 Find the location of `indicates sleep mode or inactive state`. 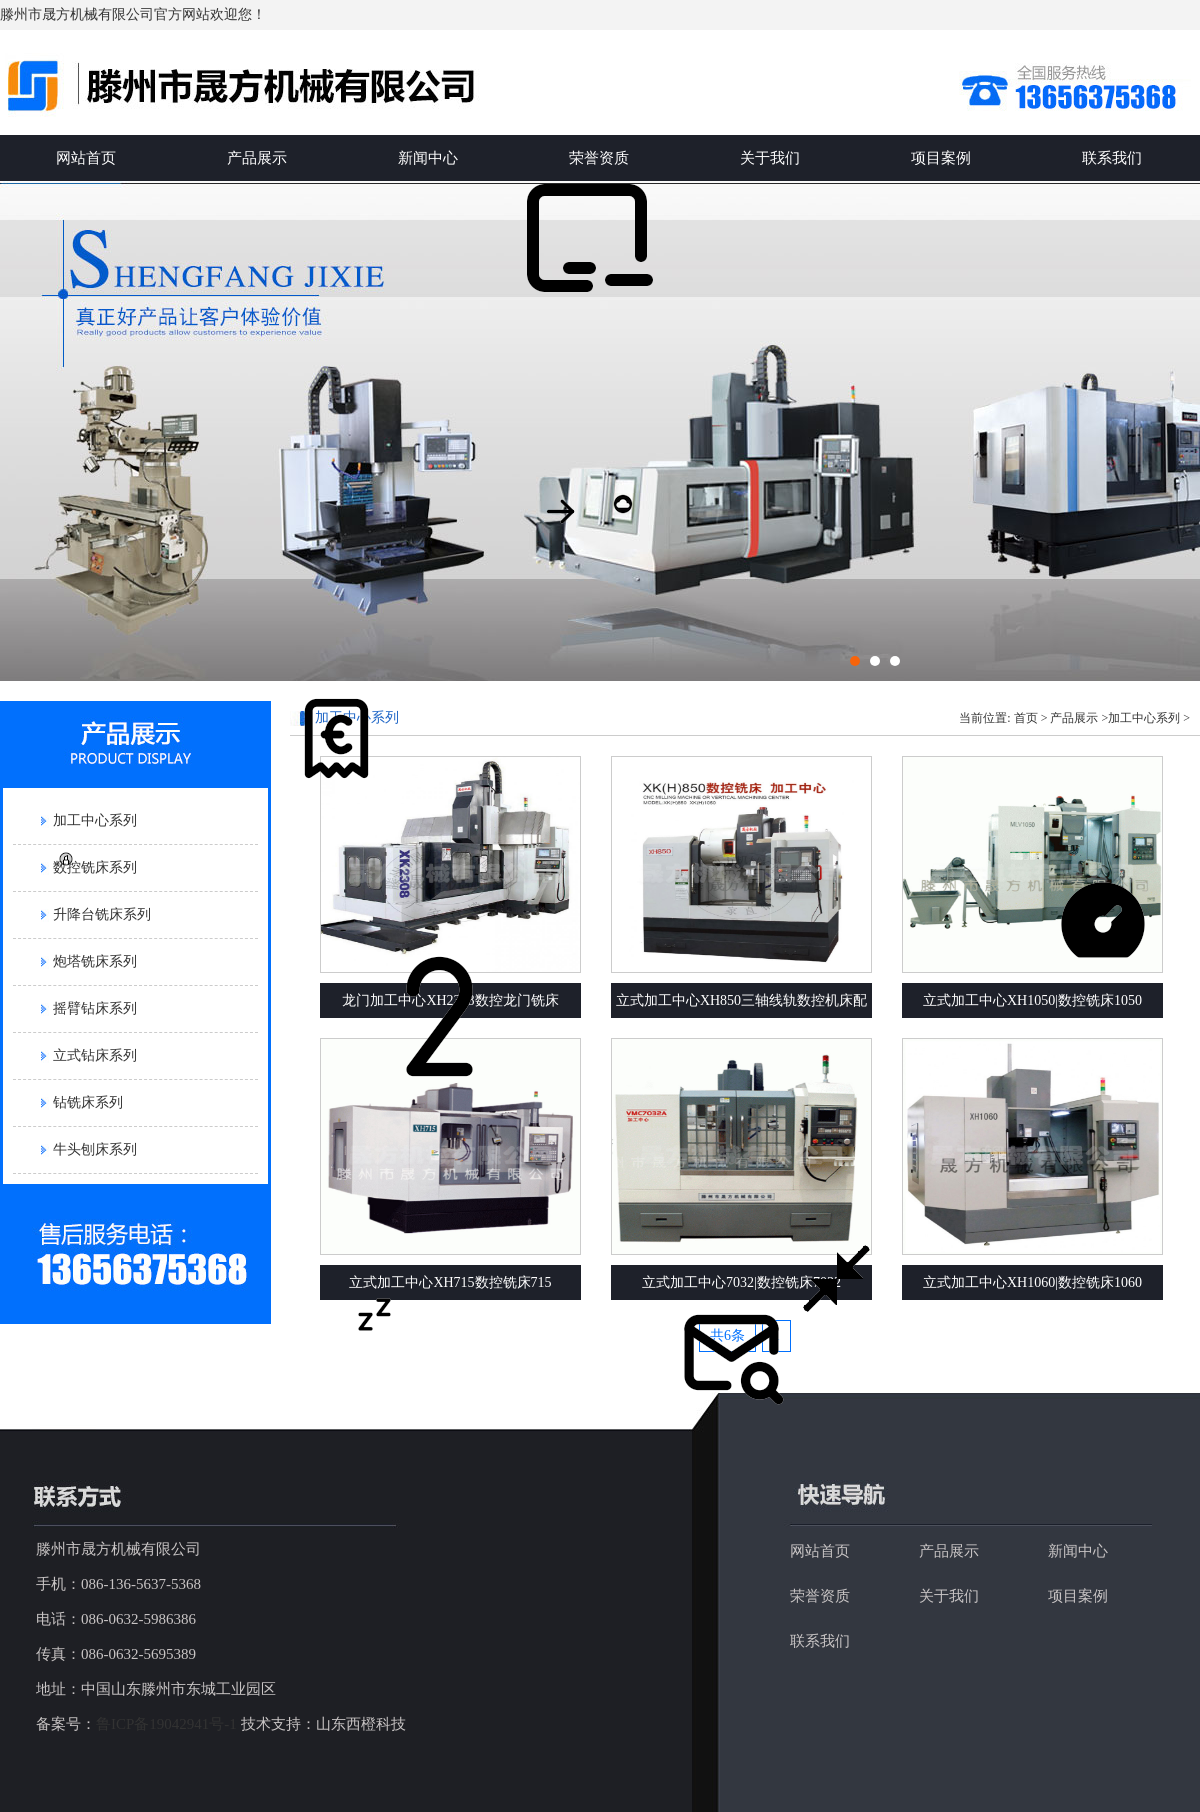

indicates sleep mode or inactive state is located at coordinates (374, 1314).